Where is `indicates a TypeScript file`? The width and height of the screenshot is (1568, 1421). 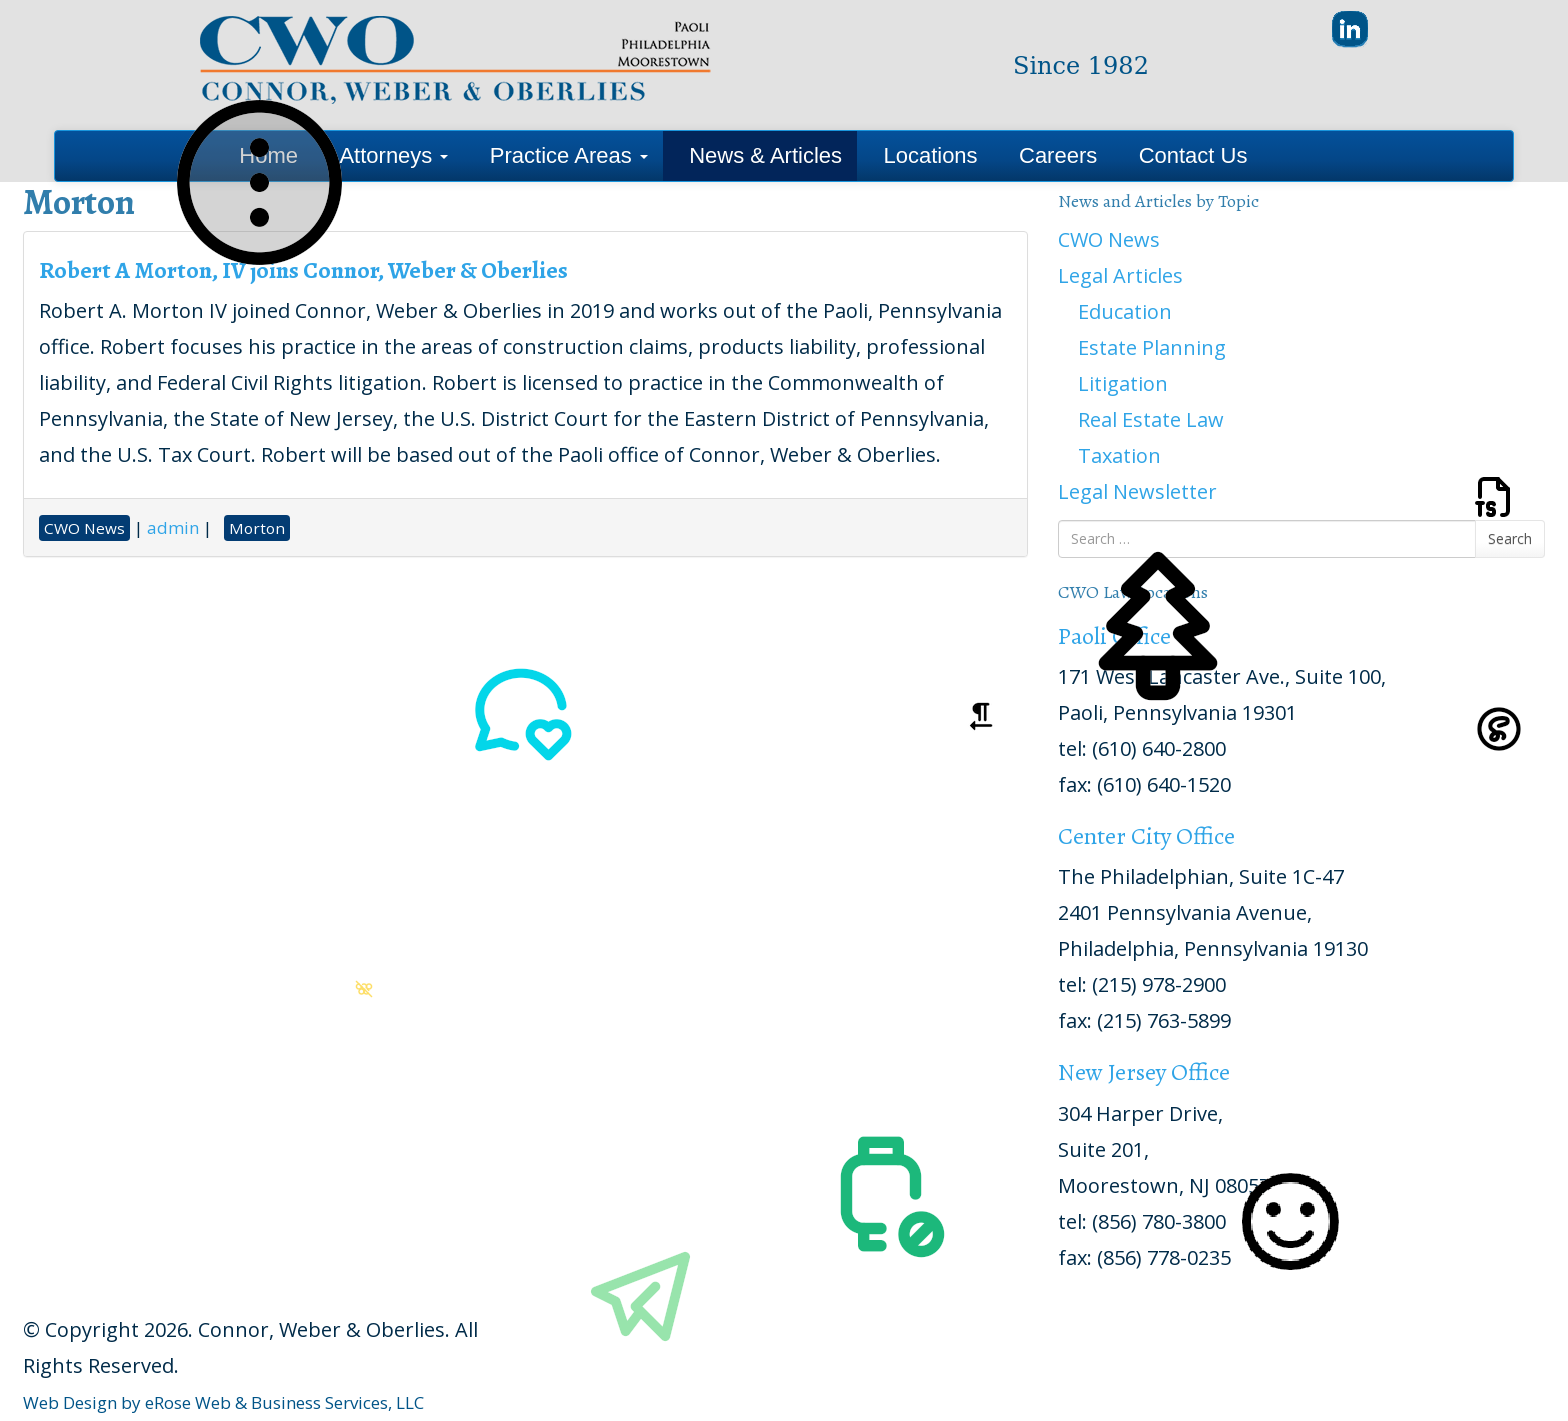
indicates a TypeScript file is located at coordinates (1494, 497).